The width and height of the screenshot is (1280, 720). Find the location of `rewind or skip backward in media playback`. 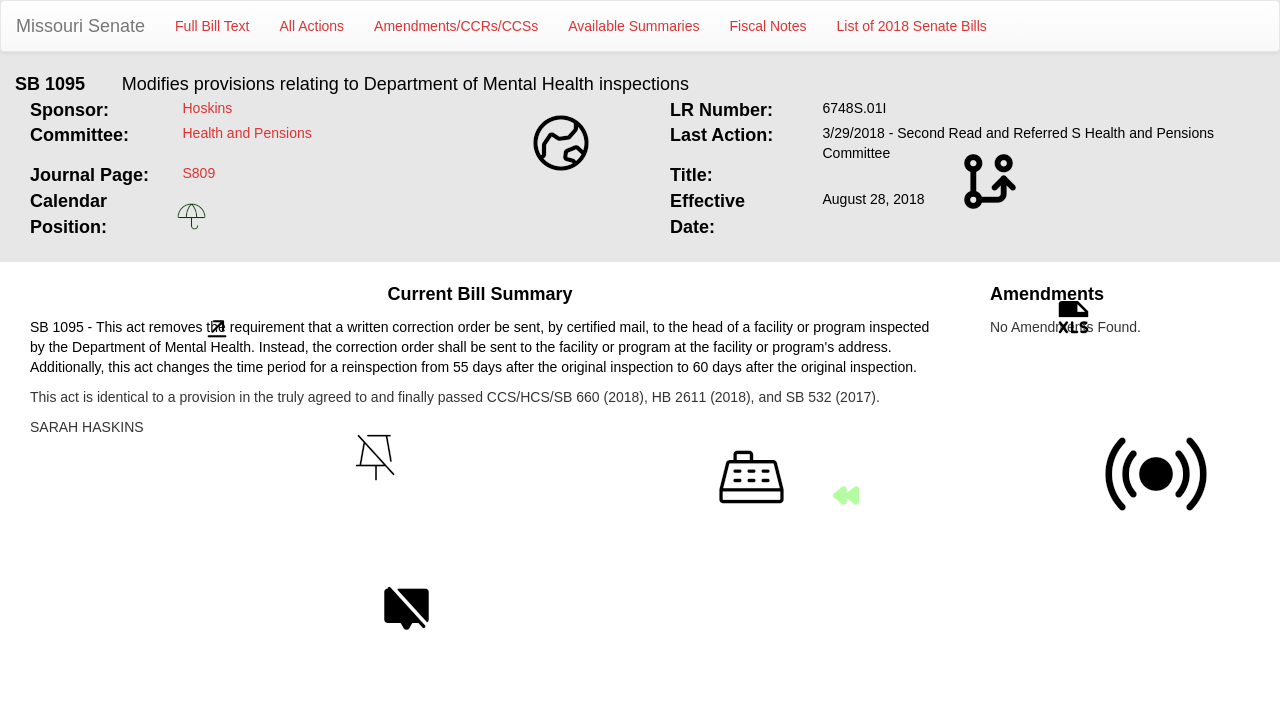

rewind or skip backward in media playback is located at coordinates (847, 495).